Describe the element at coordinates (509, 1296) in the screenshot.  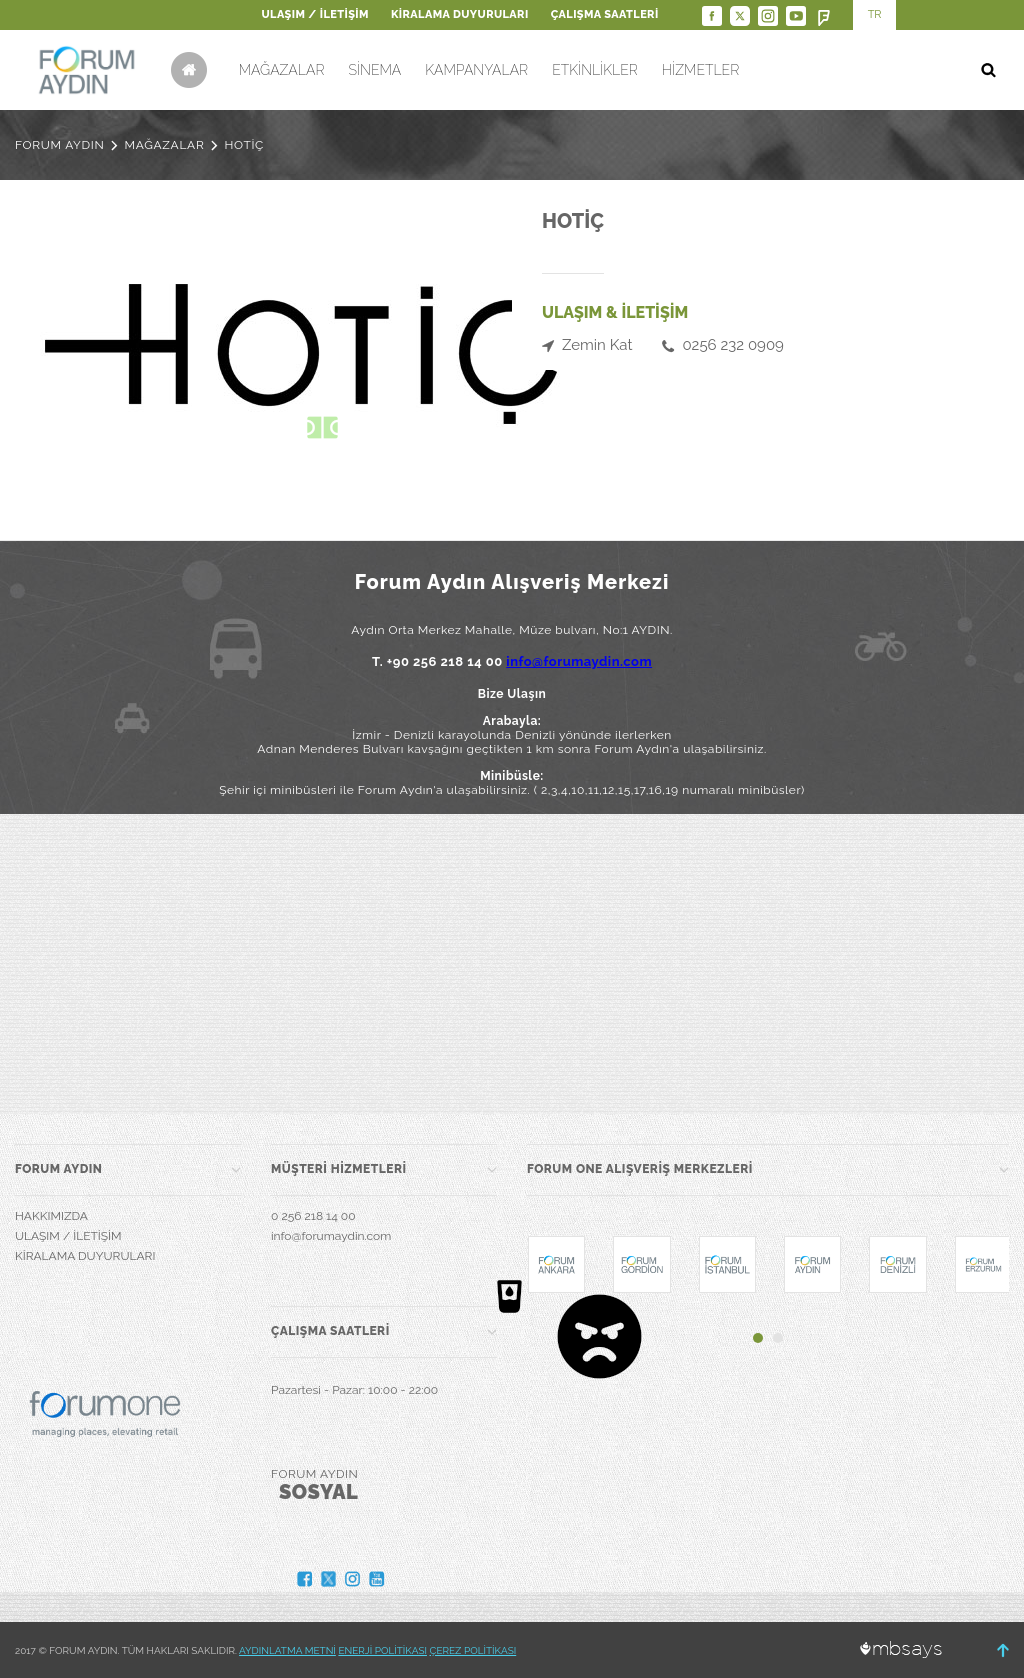
I see `track water intake or hydration` at that location.